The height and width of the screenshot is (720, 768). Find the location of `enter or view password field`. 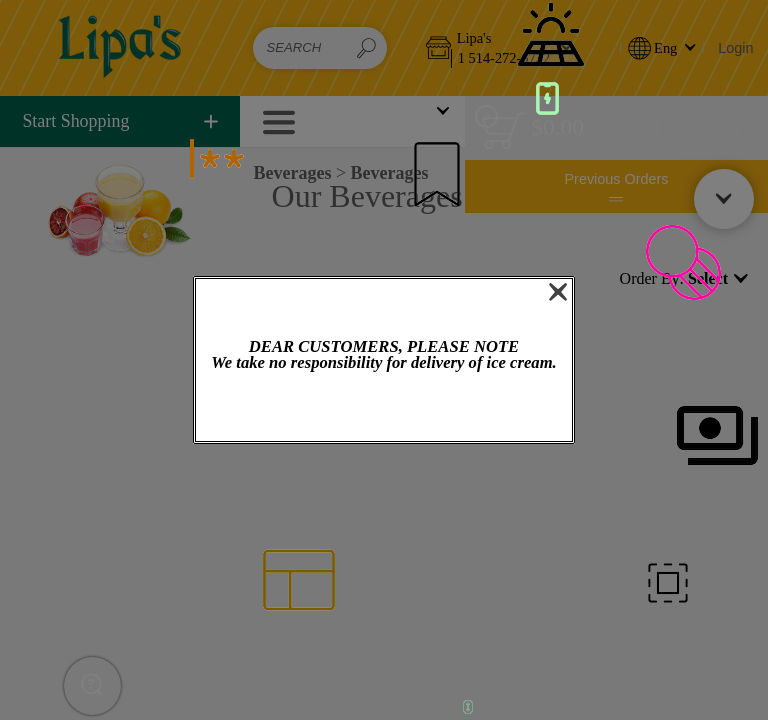

enter or view password field is located at coordinates (214, 159).